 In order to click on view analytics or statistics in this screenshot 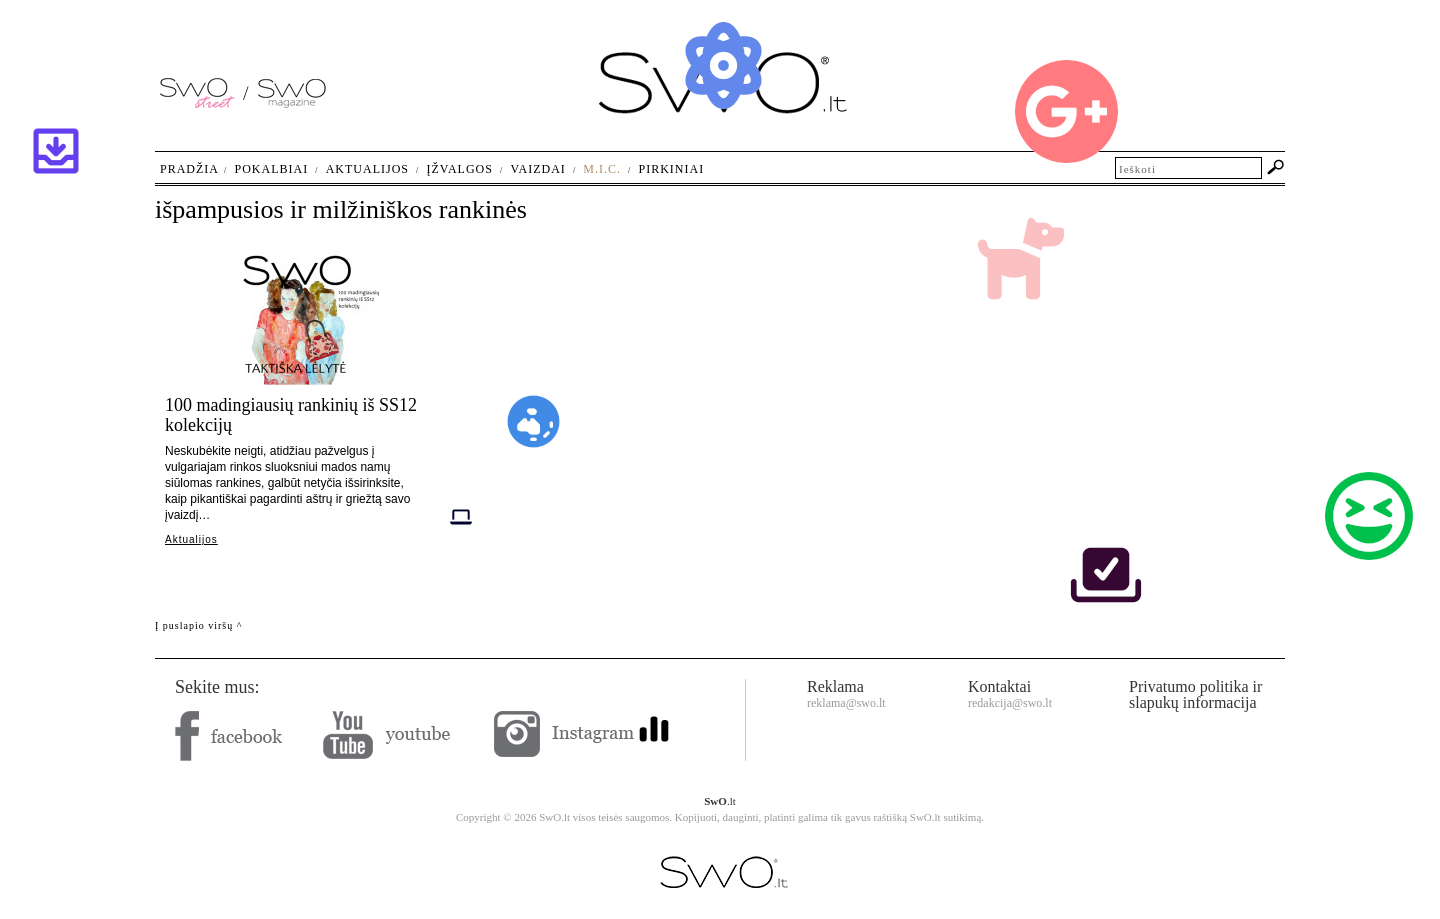, I will do `click(654, 729)`.